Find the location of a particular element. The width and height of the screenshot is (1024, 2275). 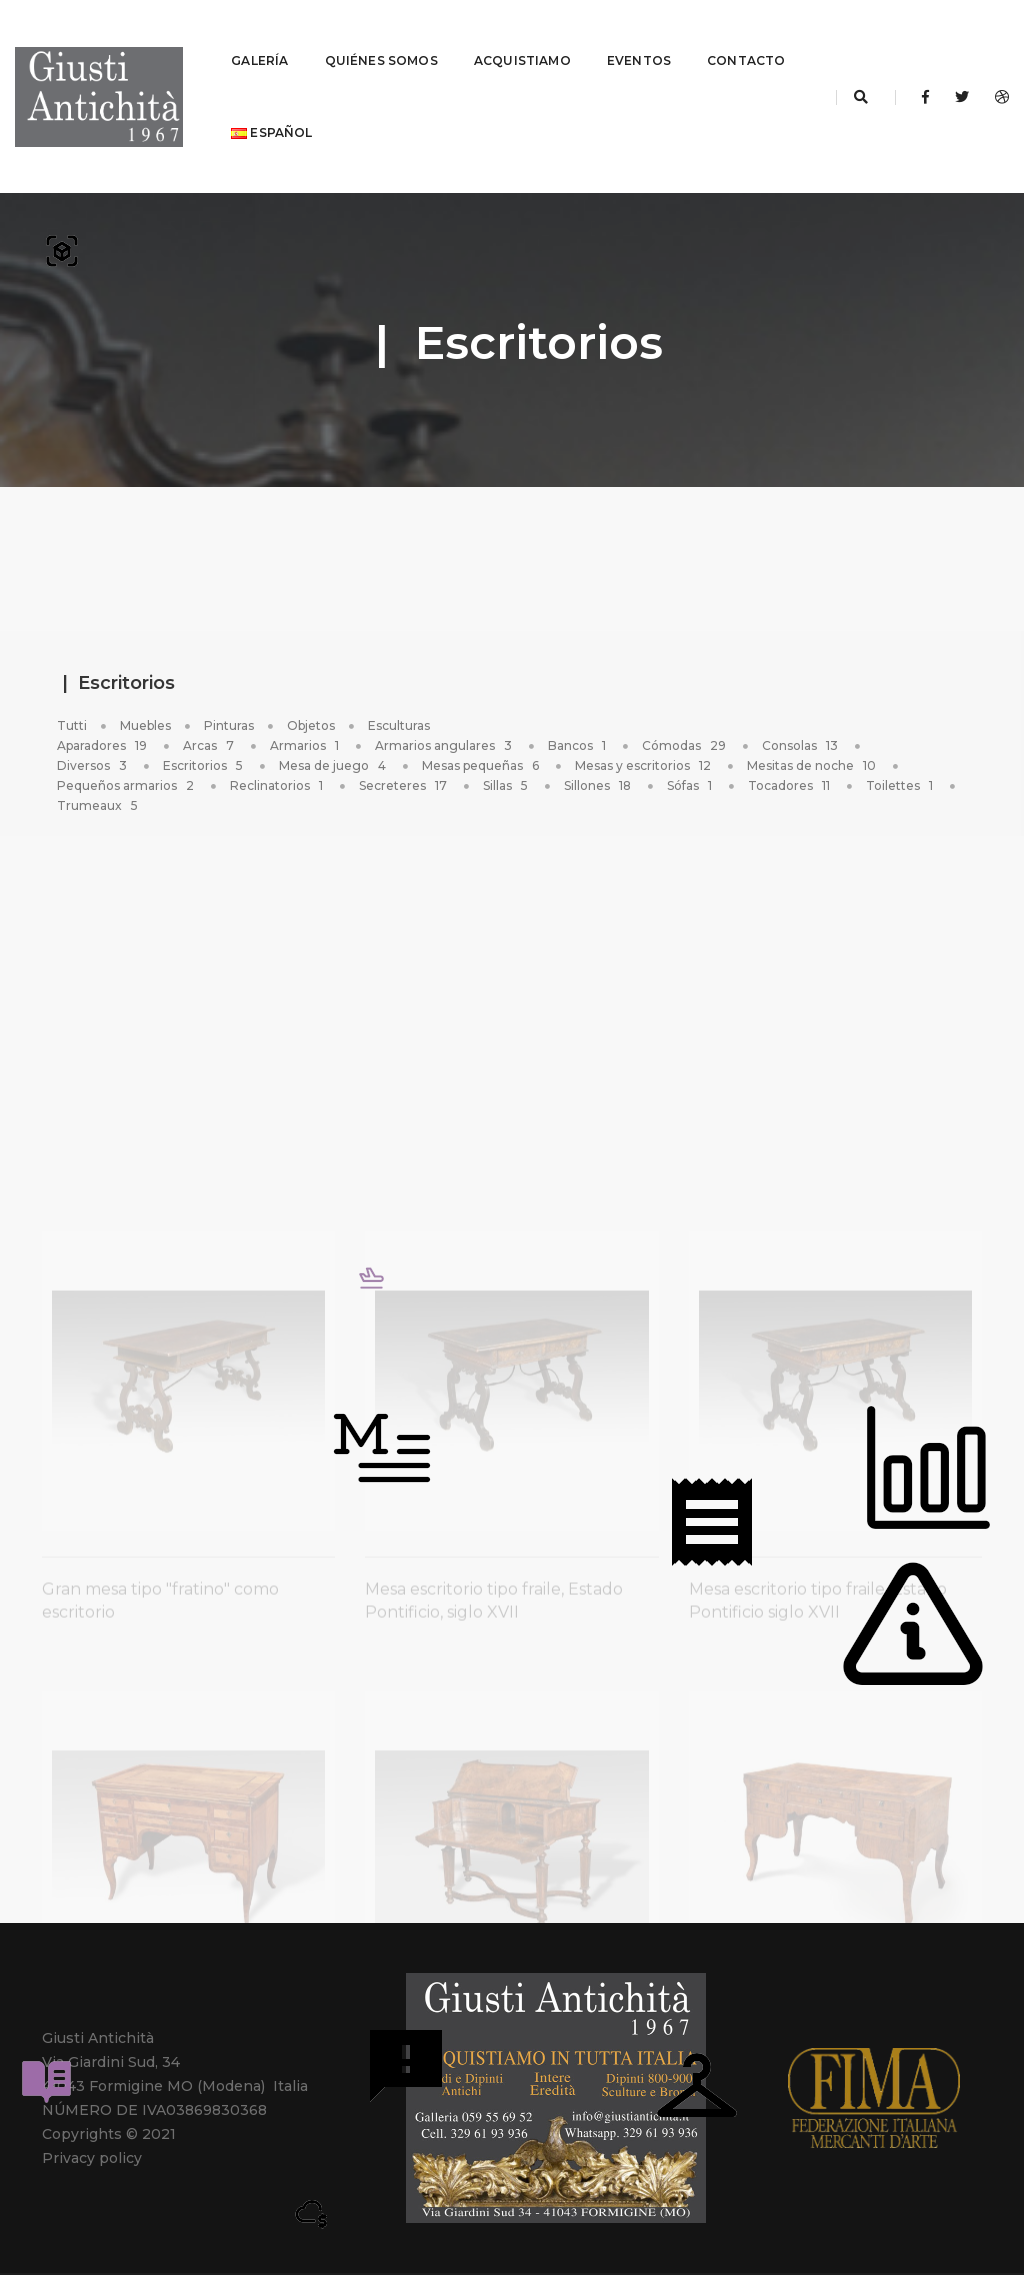

open reading mode or e-reader is located at coordinates (46, 2078).